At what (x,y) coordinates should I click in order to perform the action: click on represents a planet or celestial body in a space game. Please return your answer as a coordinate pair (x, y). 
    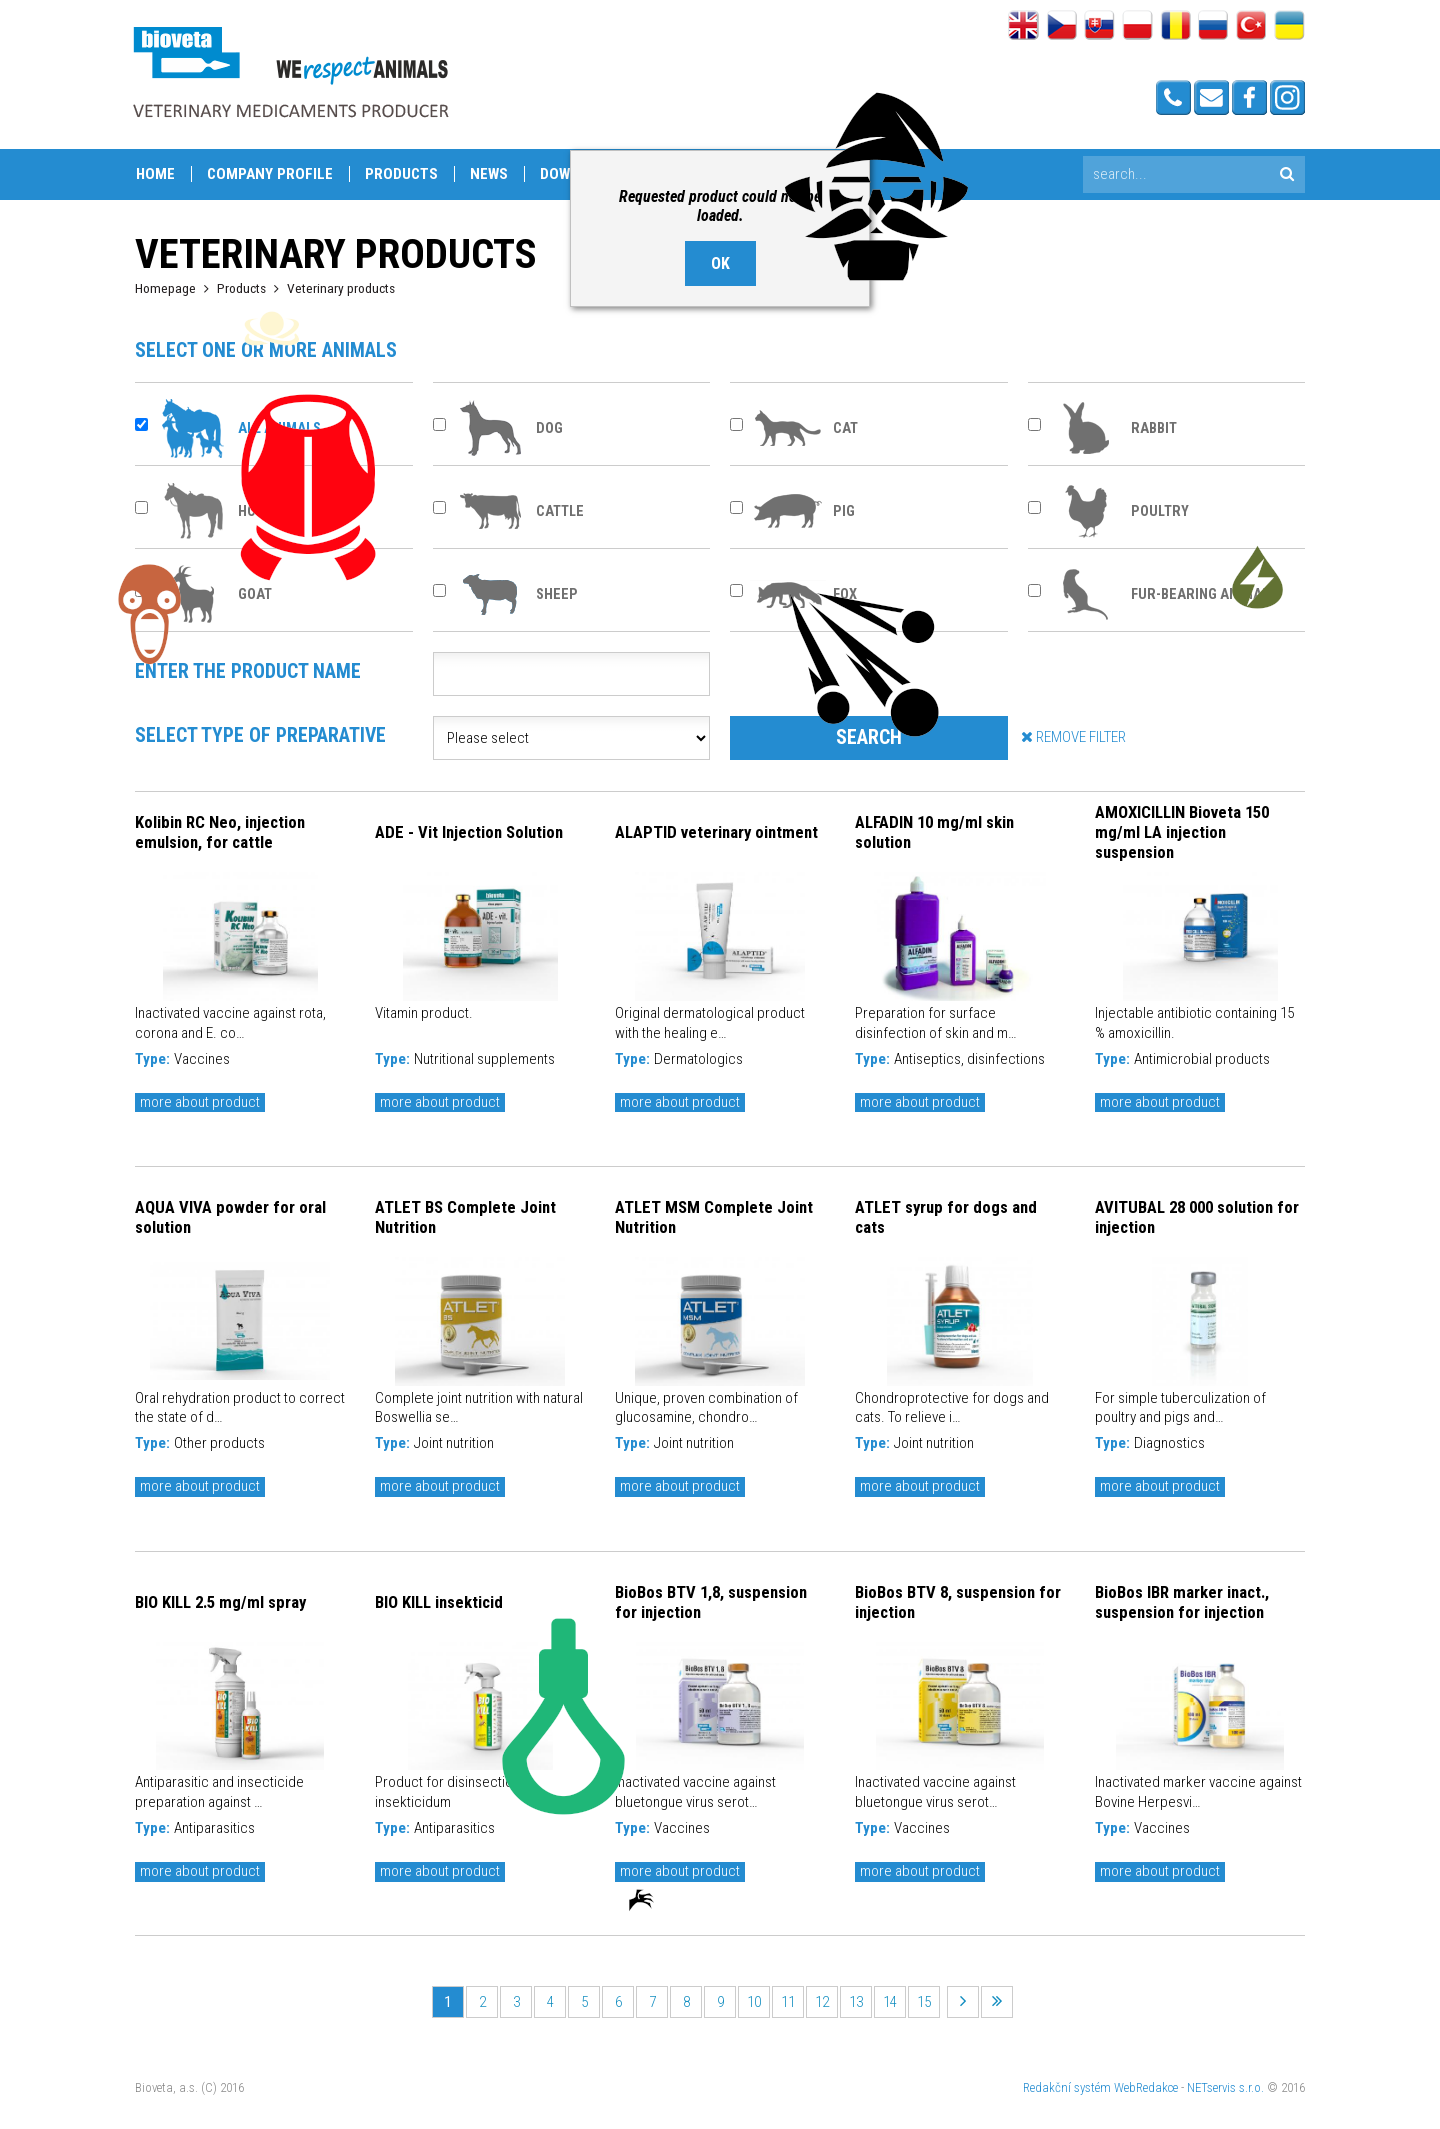
    Looking at the image, I should click on (272, 330).